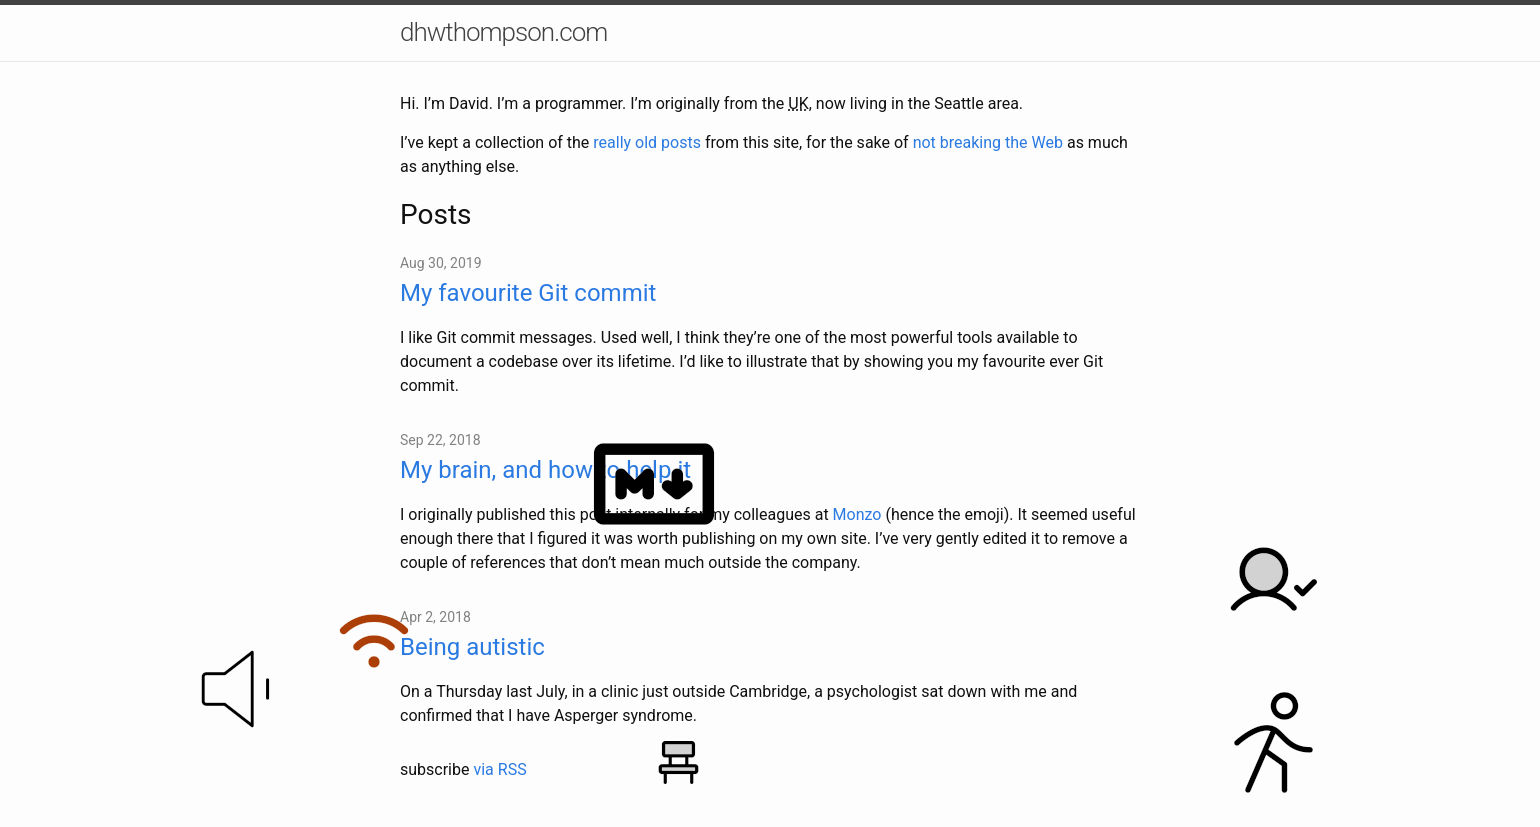 The image size is (1540, 827). Describe the element at coordinates (374, 641) in the screenshot. I see `indicates strong wifi connection` at that location.